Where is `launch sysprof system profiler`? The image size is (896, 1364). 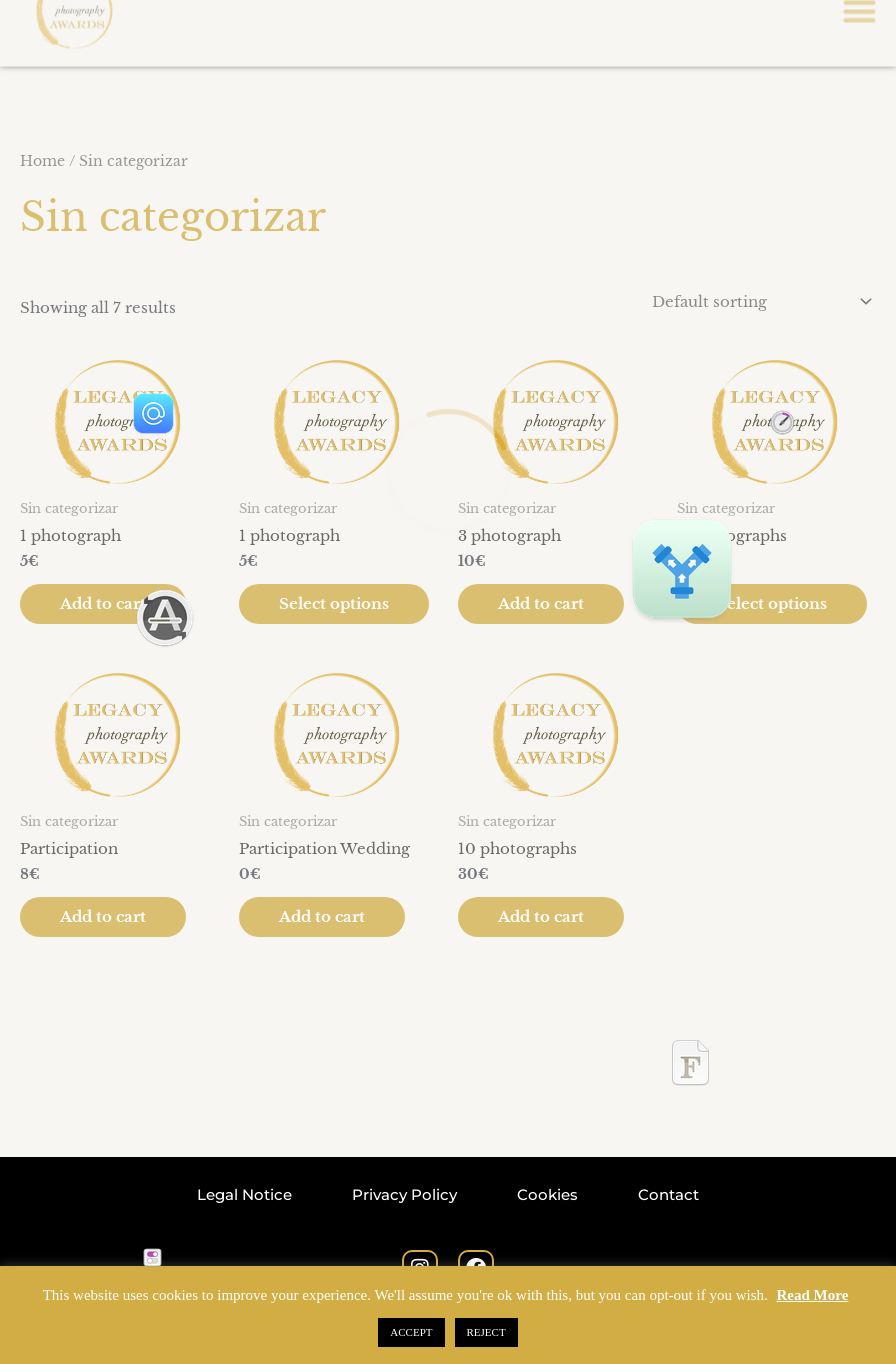
launch sysprof system profiler is located at coordinates (782, 422).